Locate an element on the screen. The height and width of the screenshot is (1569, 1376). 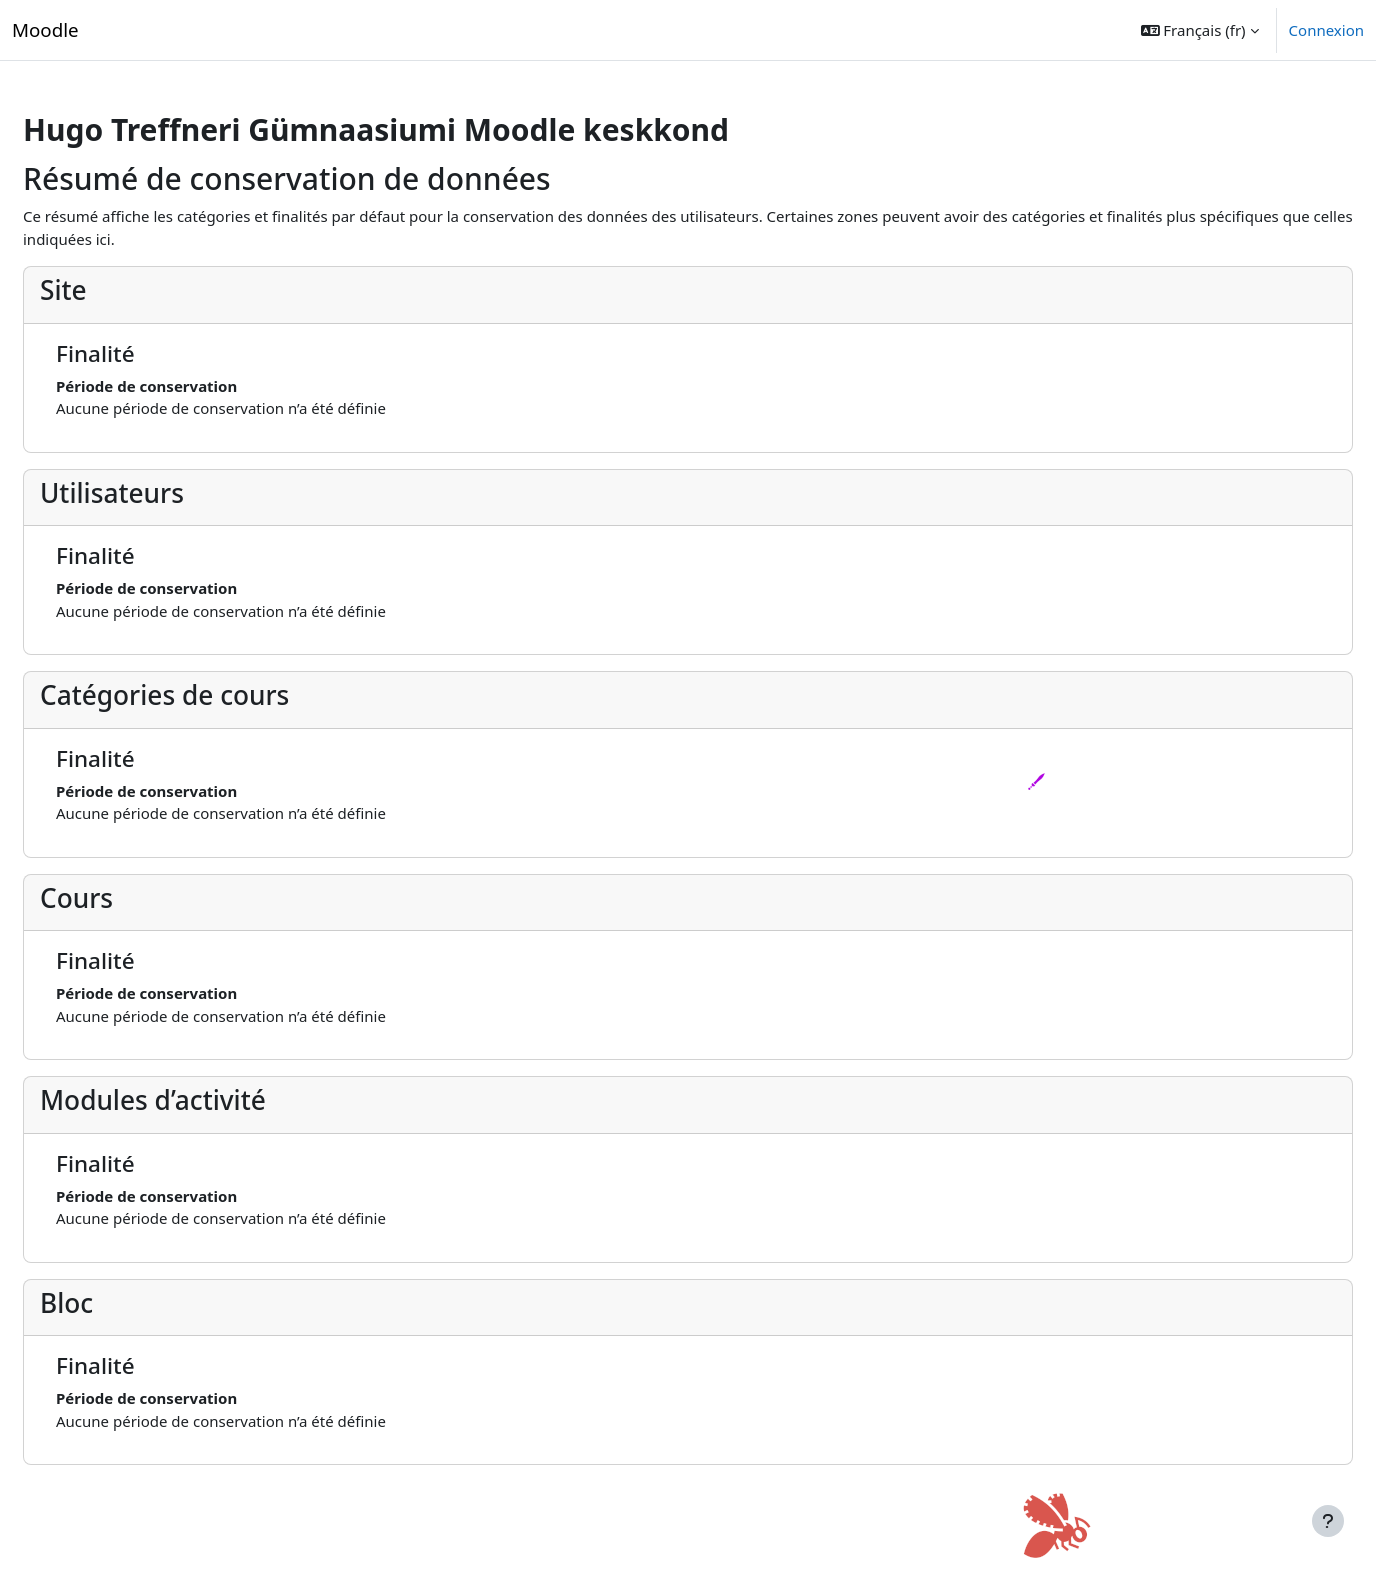
indicates bee-related content or honey products is located at coordinates (1057, 1527).